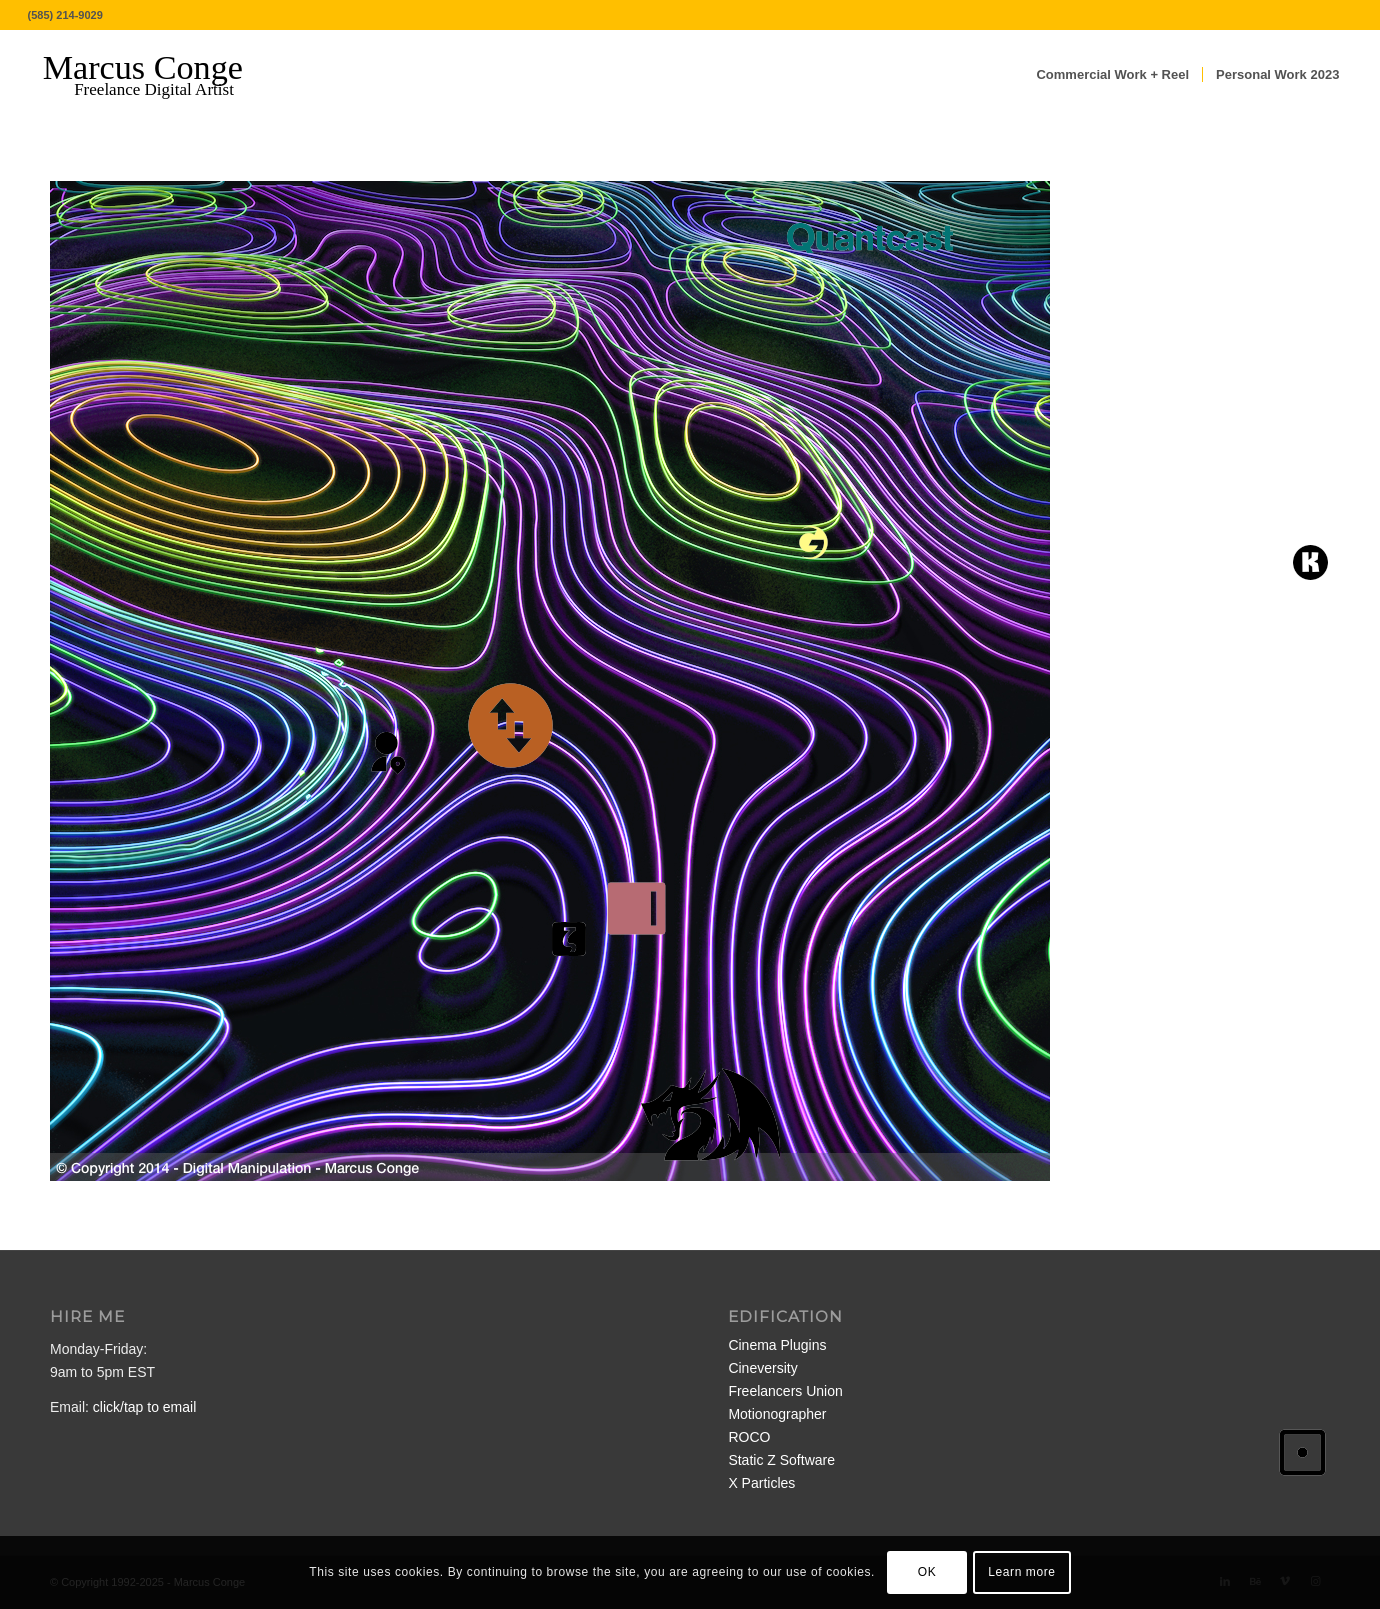  I want to click on view user's current location, so click(386, 752).